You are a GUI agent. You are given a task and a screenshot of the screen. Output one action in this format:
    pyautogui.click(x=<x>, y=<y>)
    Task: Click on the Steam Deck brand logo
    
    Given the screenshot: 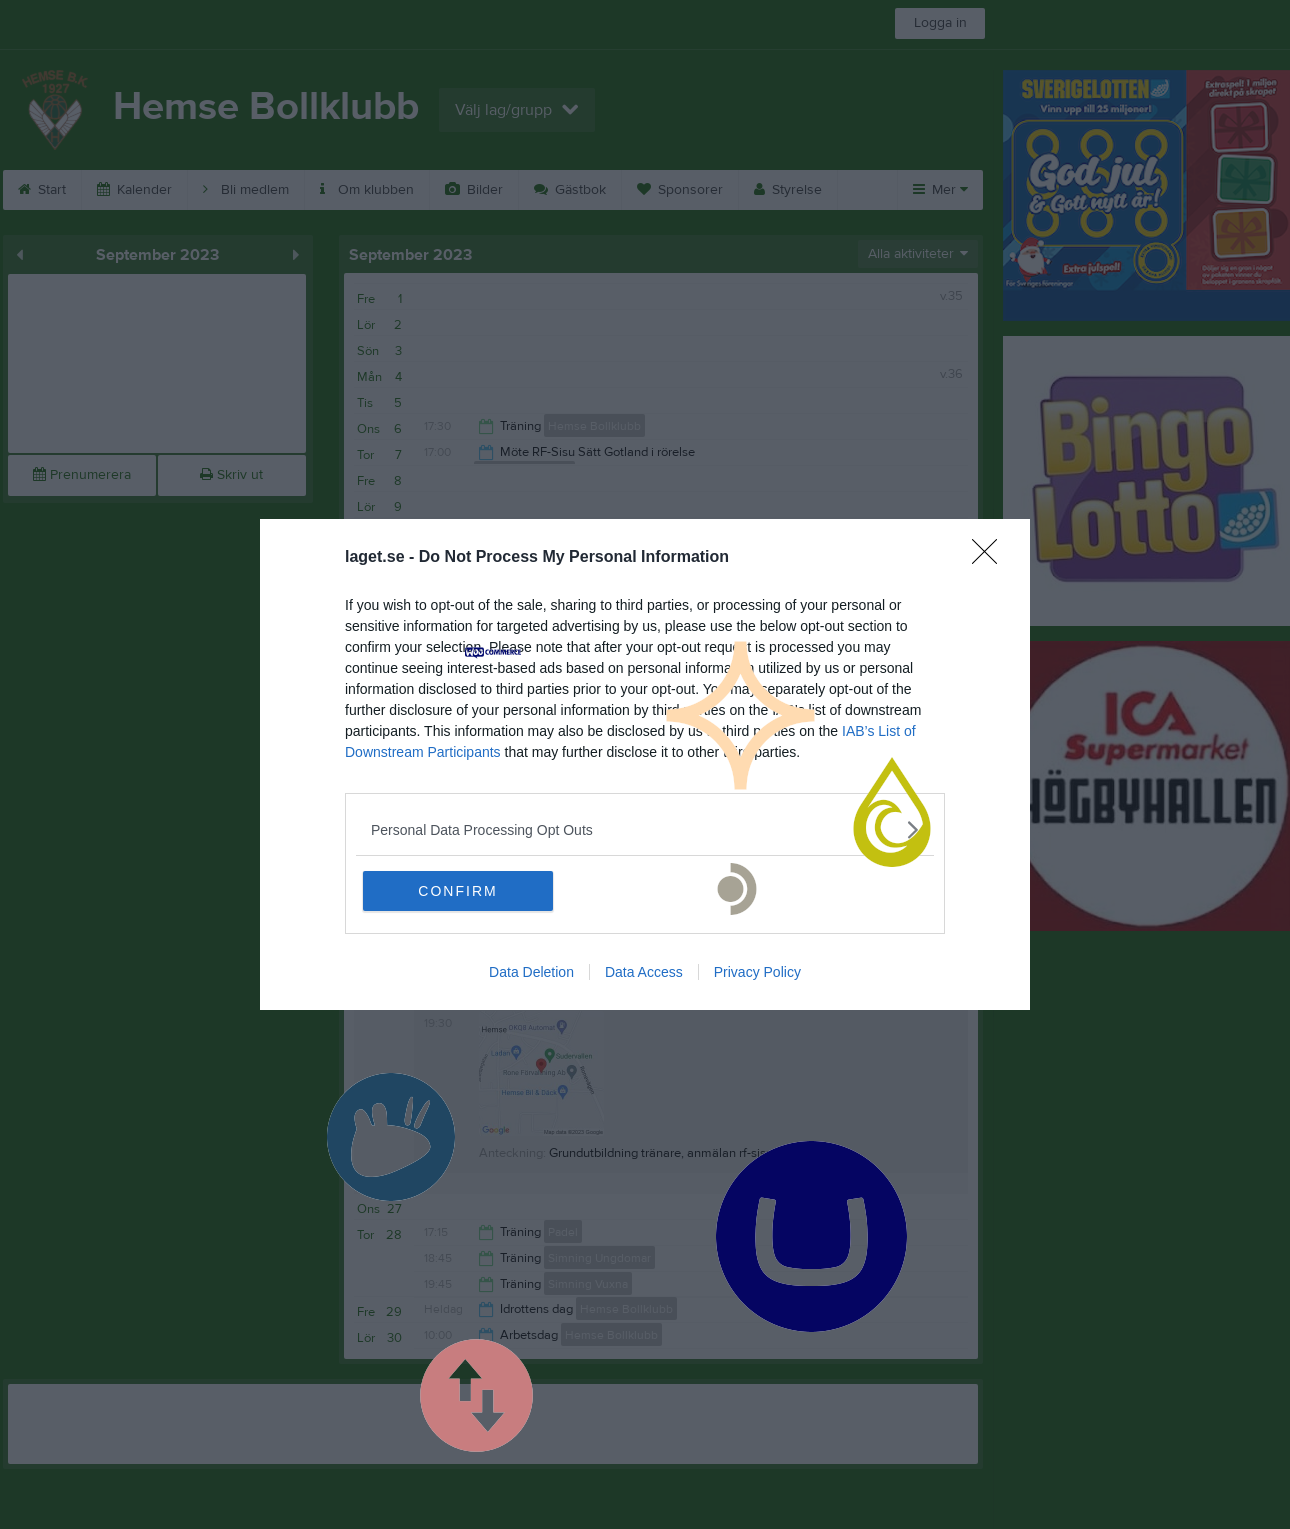 What is the action you would take?
    pyautogui.click(x=737, y=889)
    